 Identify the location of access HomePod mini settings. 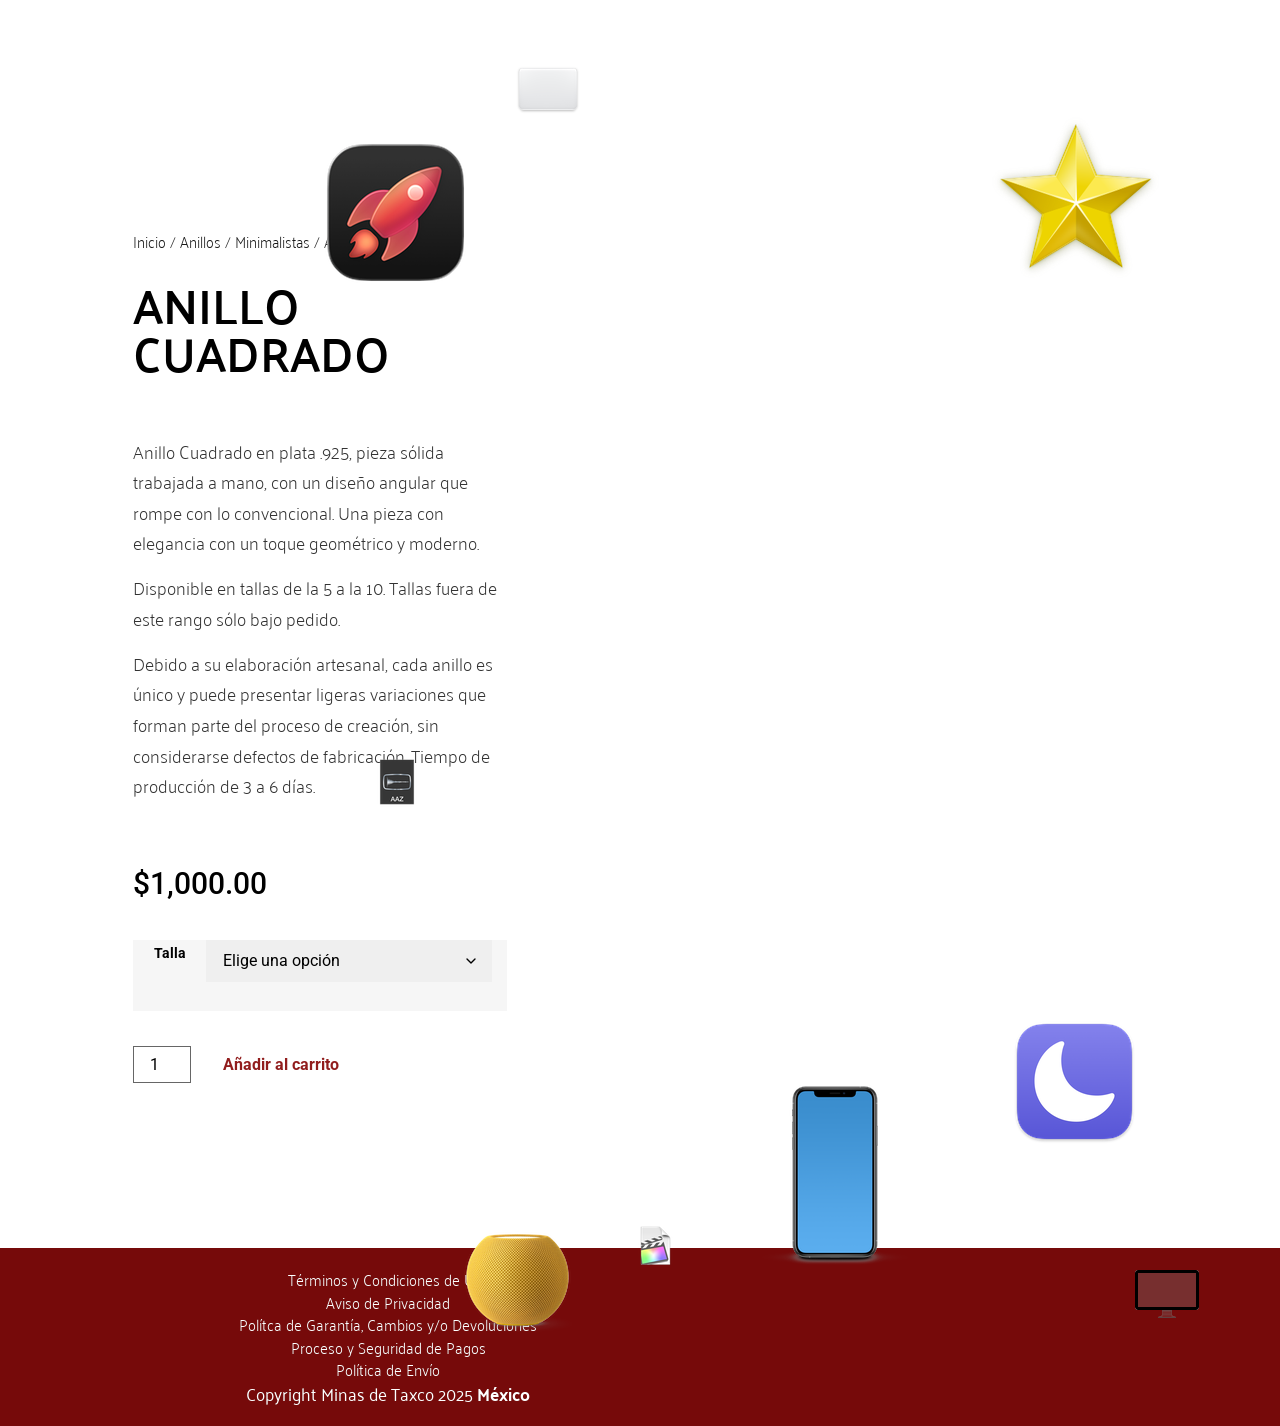
(517, 1289).